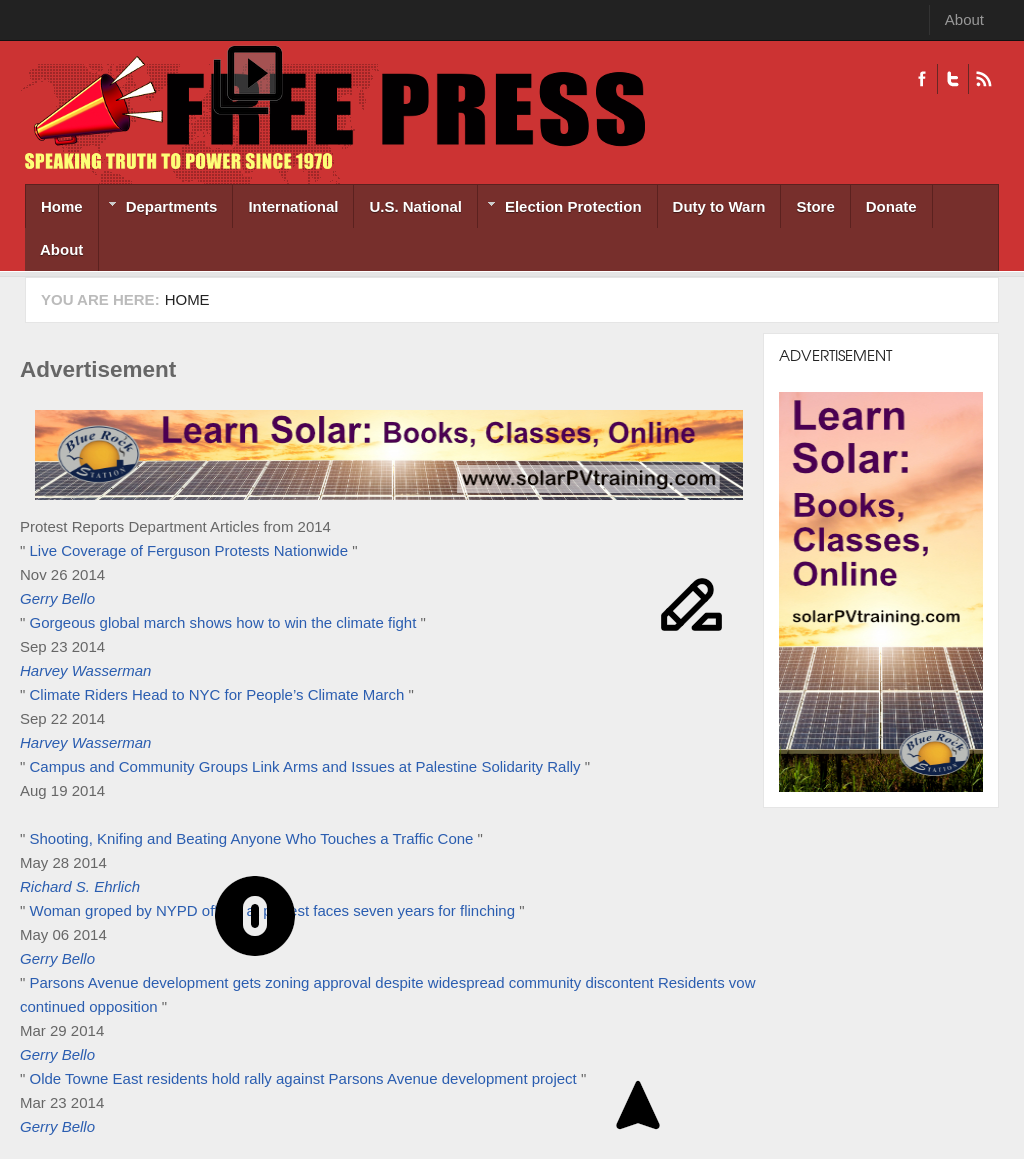 This screenshot has height=1159, width=1024. I want to click on start navigation or get directions, so click(638, 1105).